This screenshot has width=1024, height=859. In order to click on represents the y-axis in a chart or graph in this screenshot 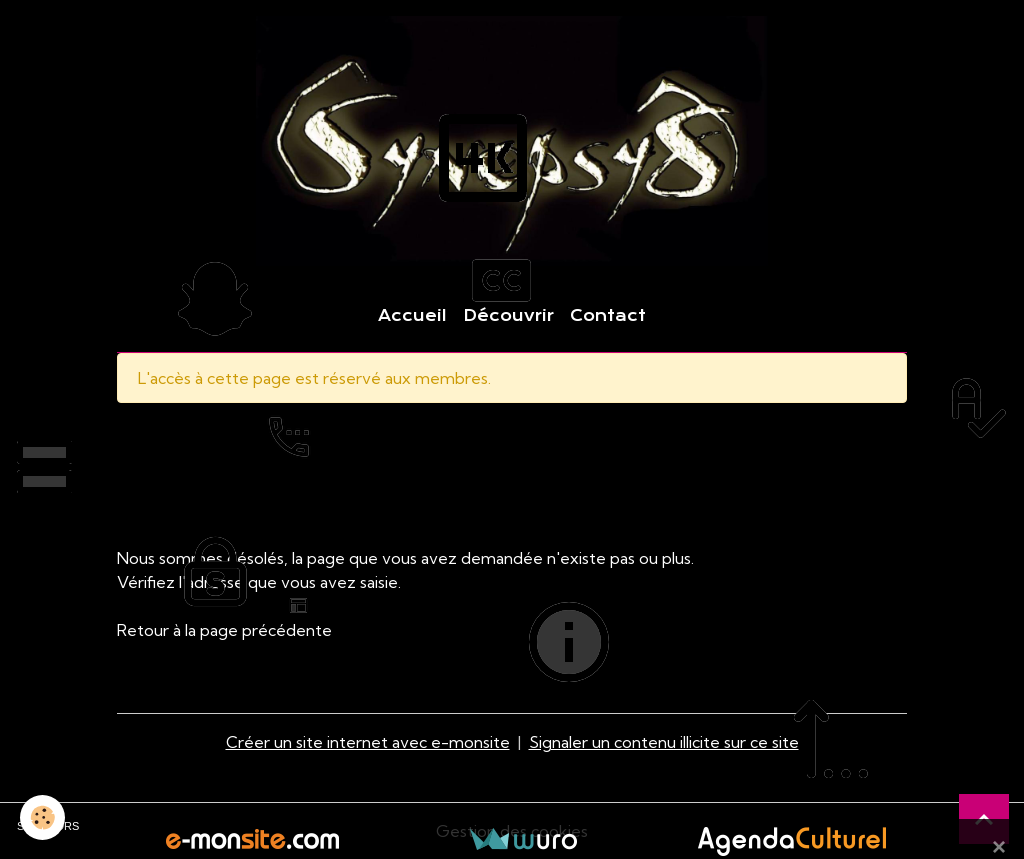, I will do `click(833, 739)`.